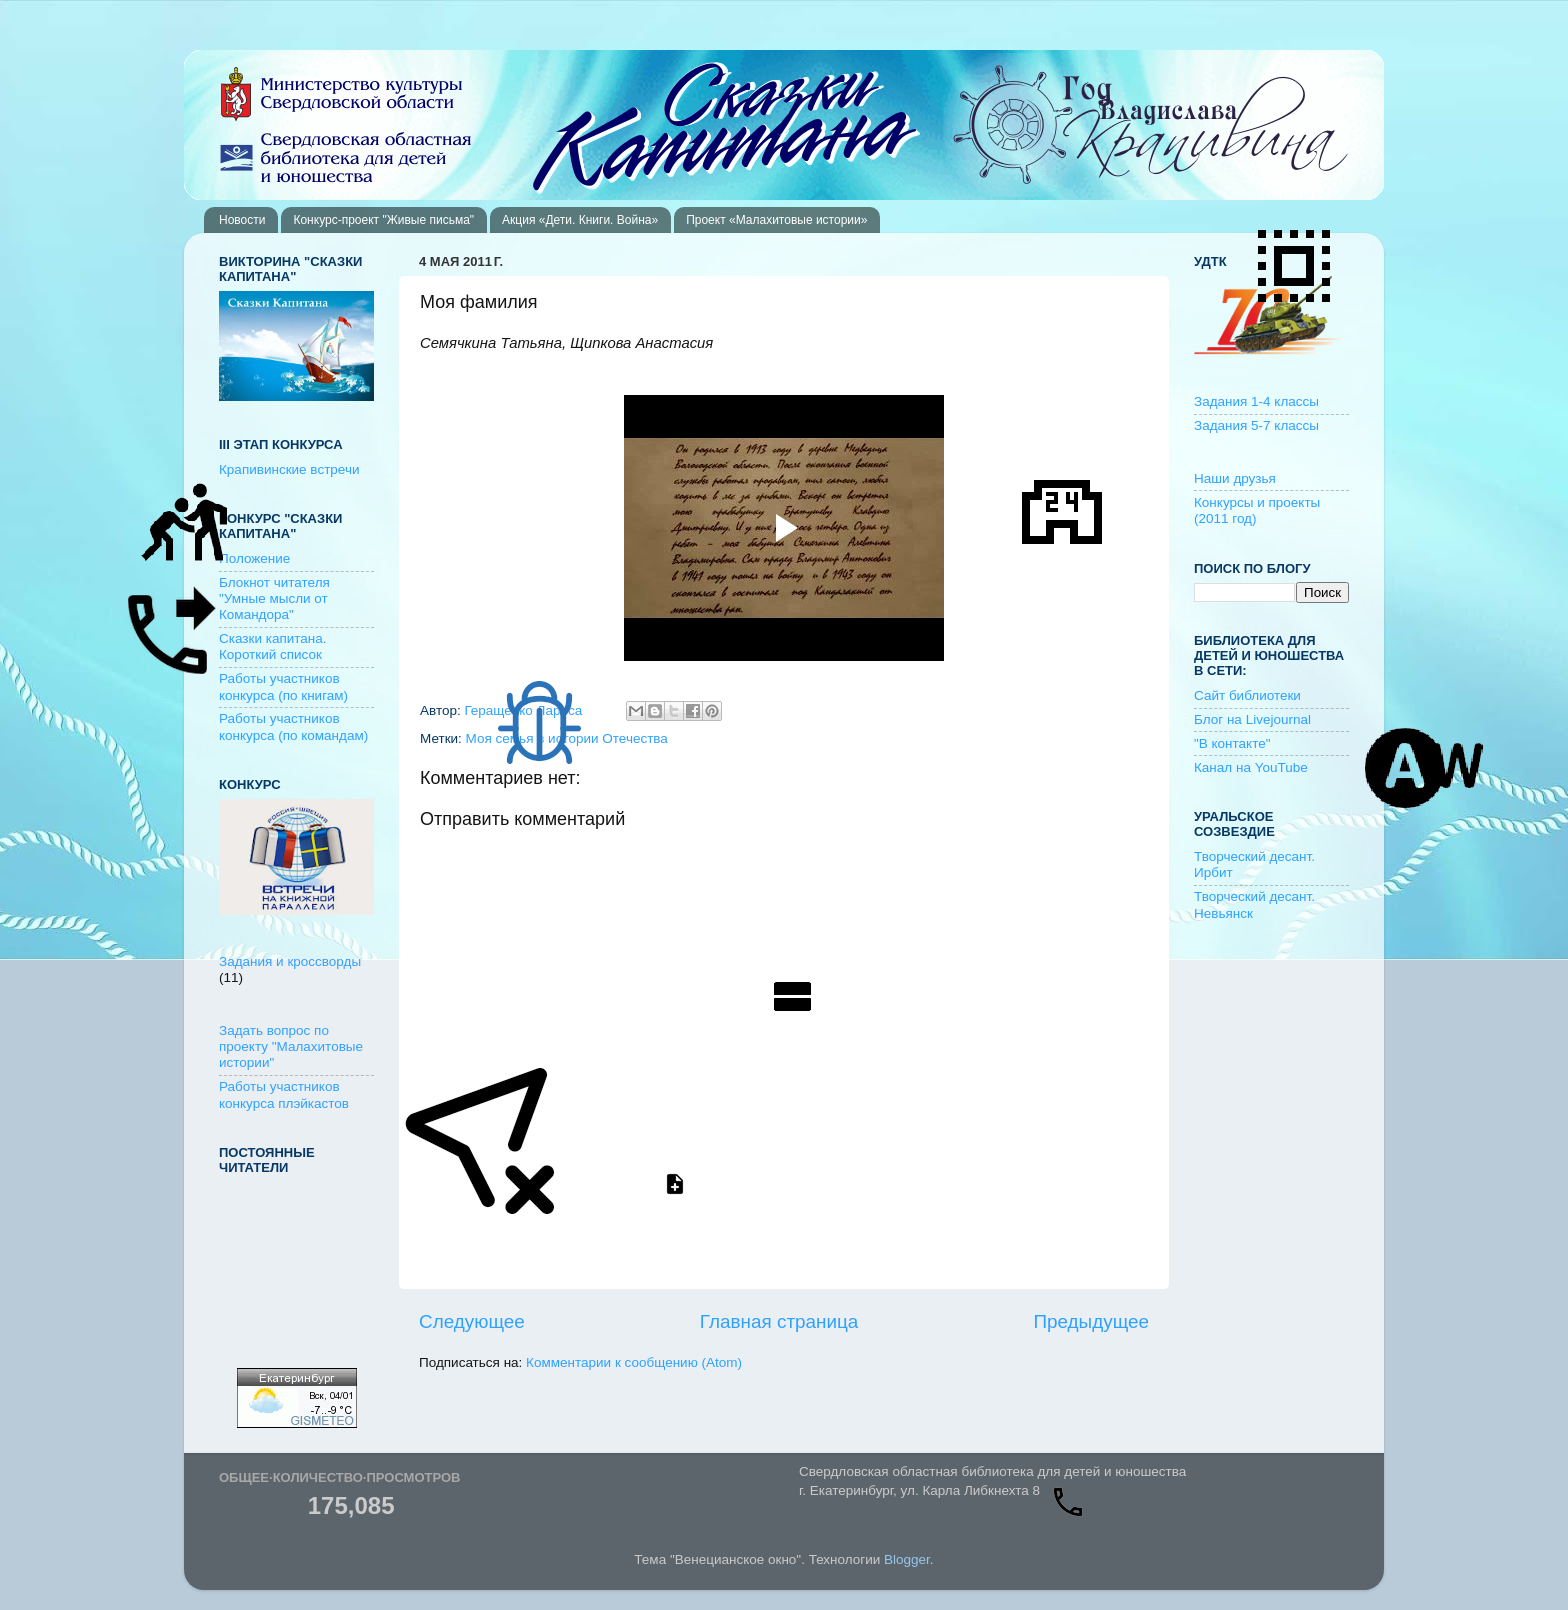 The width and height of the screenshot is (1568, 1610). Describe the element at coordinates (1425, 768) in the screenshot. I see `toggle automatic white balance` at that location.